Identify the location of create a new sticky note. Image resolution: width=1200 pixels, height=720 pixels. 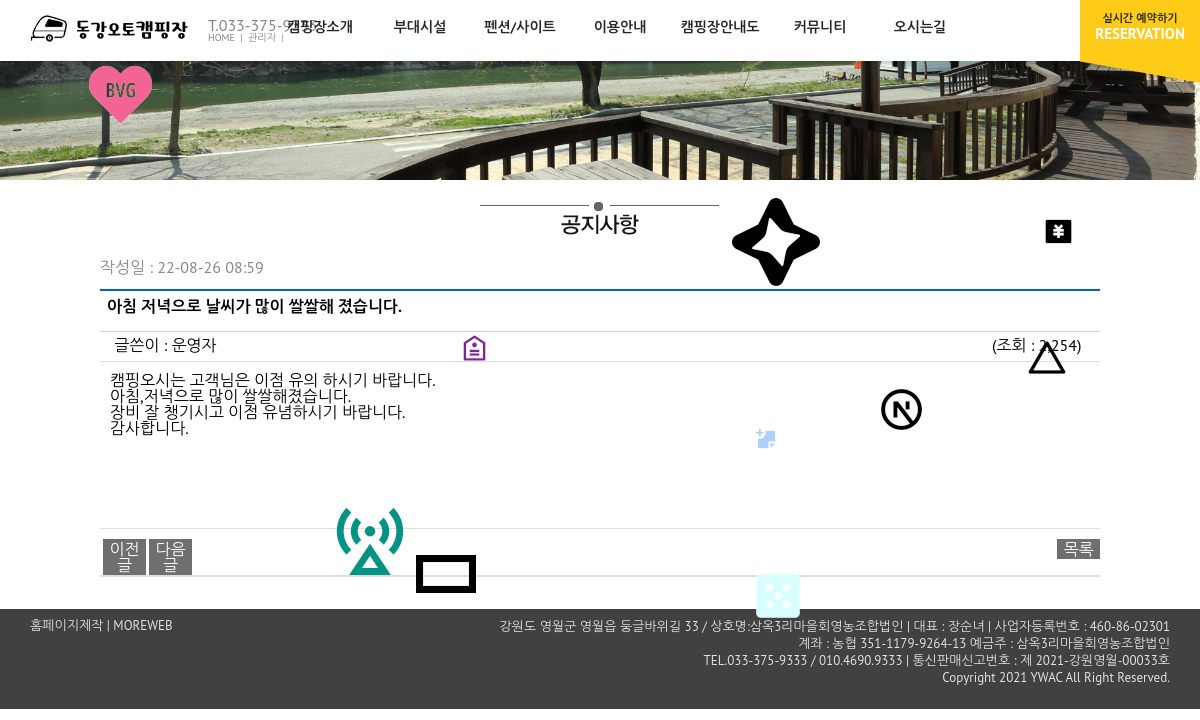
(766, 439).